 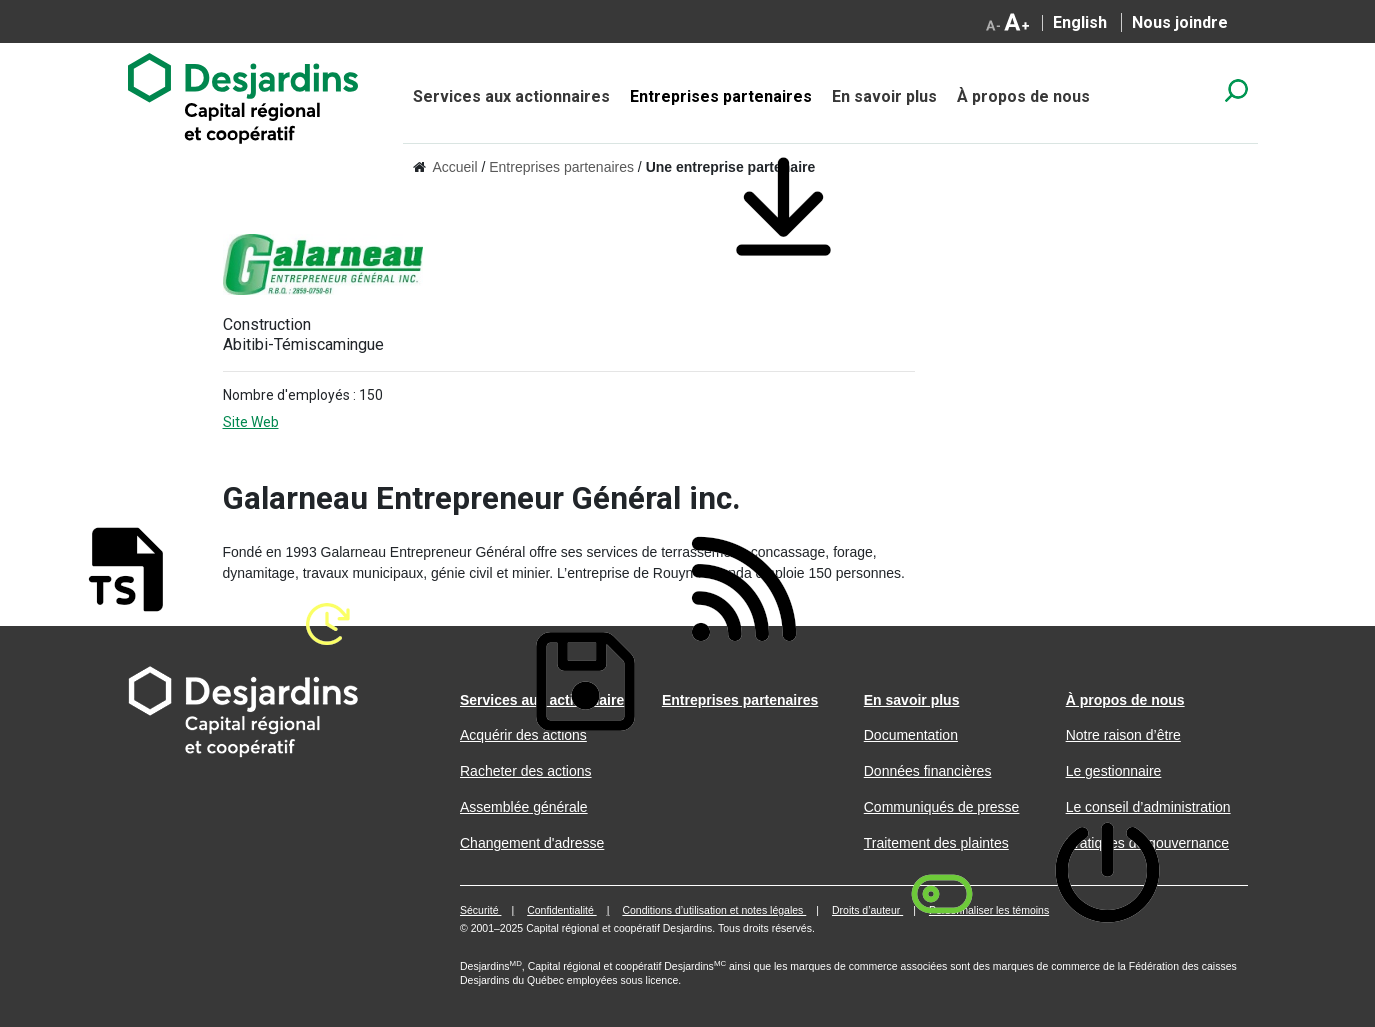 I want to click on download a file or content, so click(x=783, y=208).